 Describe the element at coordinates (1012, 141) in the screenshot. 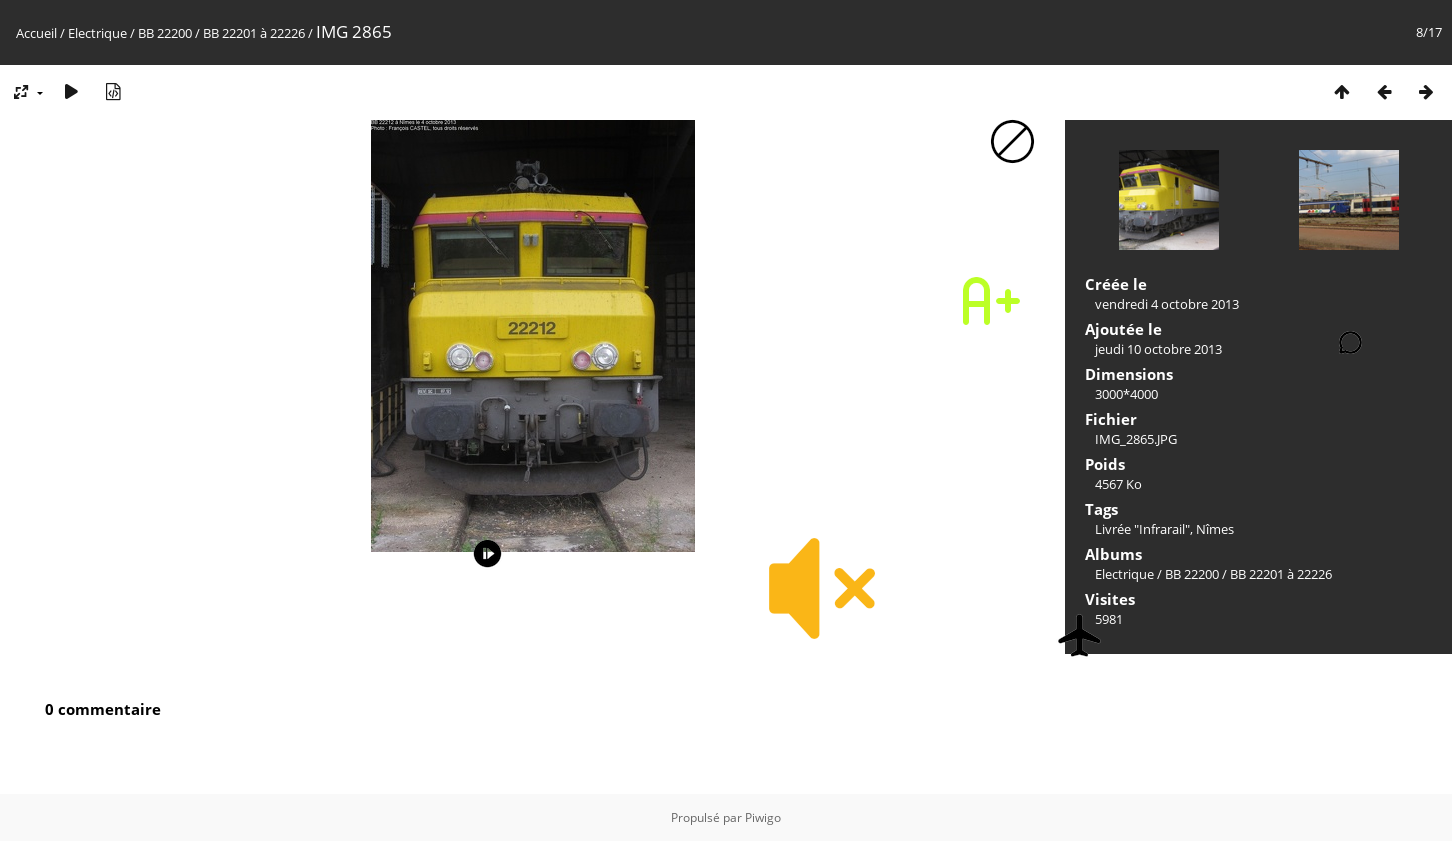

I see `indicates a blocked or prohibited action` at that location.